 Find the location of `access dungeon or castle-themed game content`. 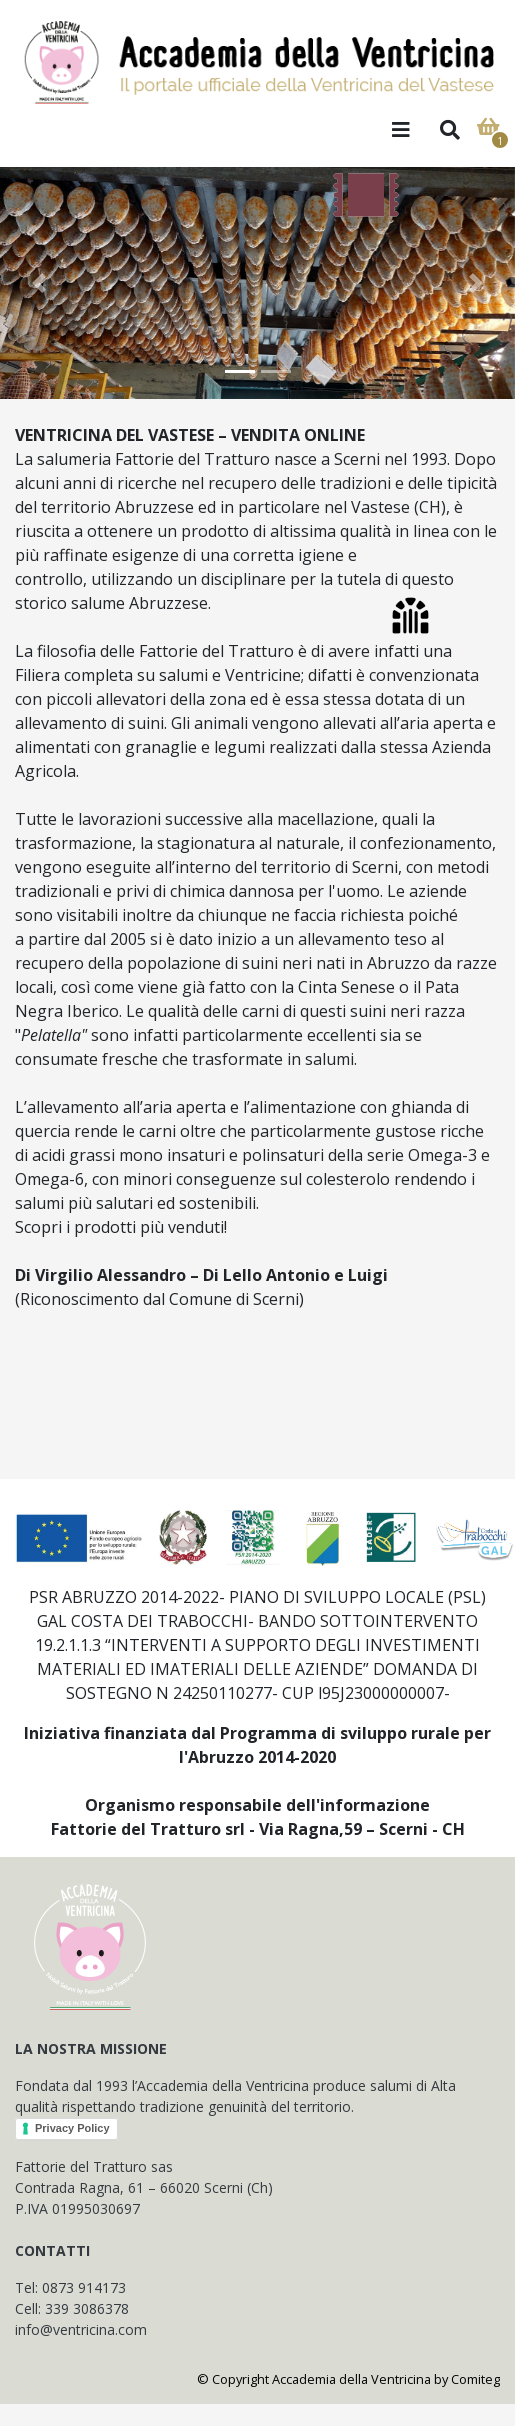

access dungeon or castle-themed game content is located at coordinates (410, 615).